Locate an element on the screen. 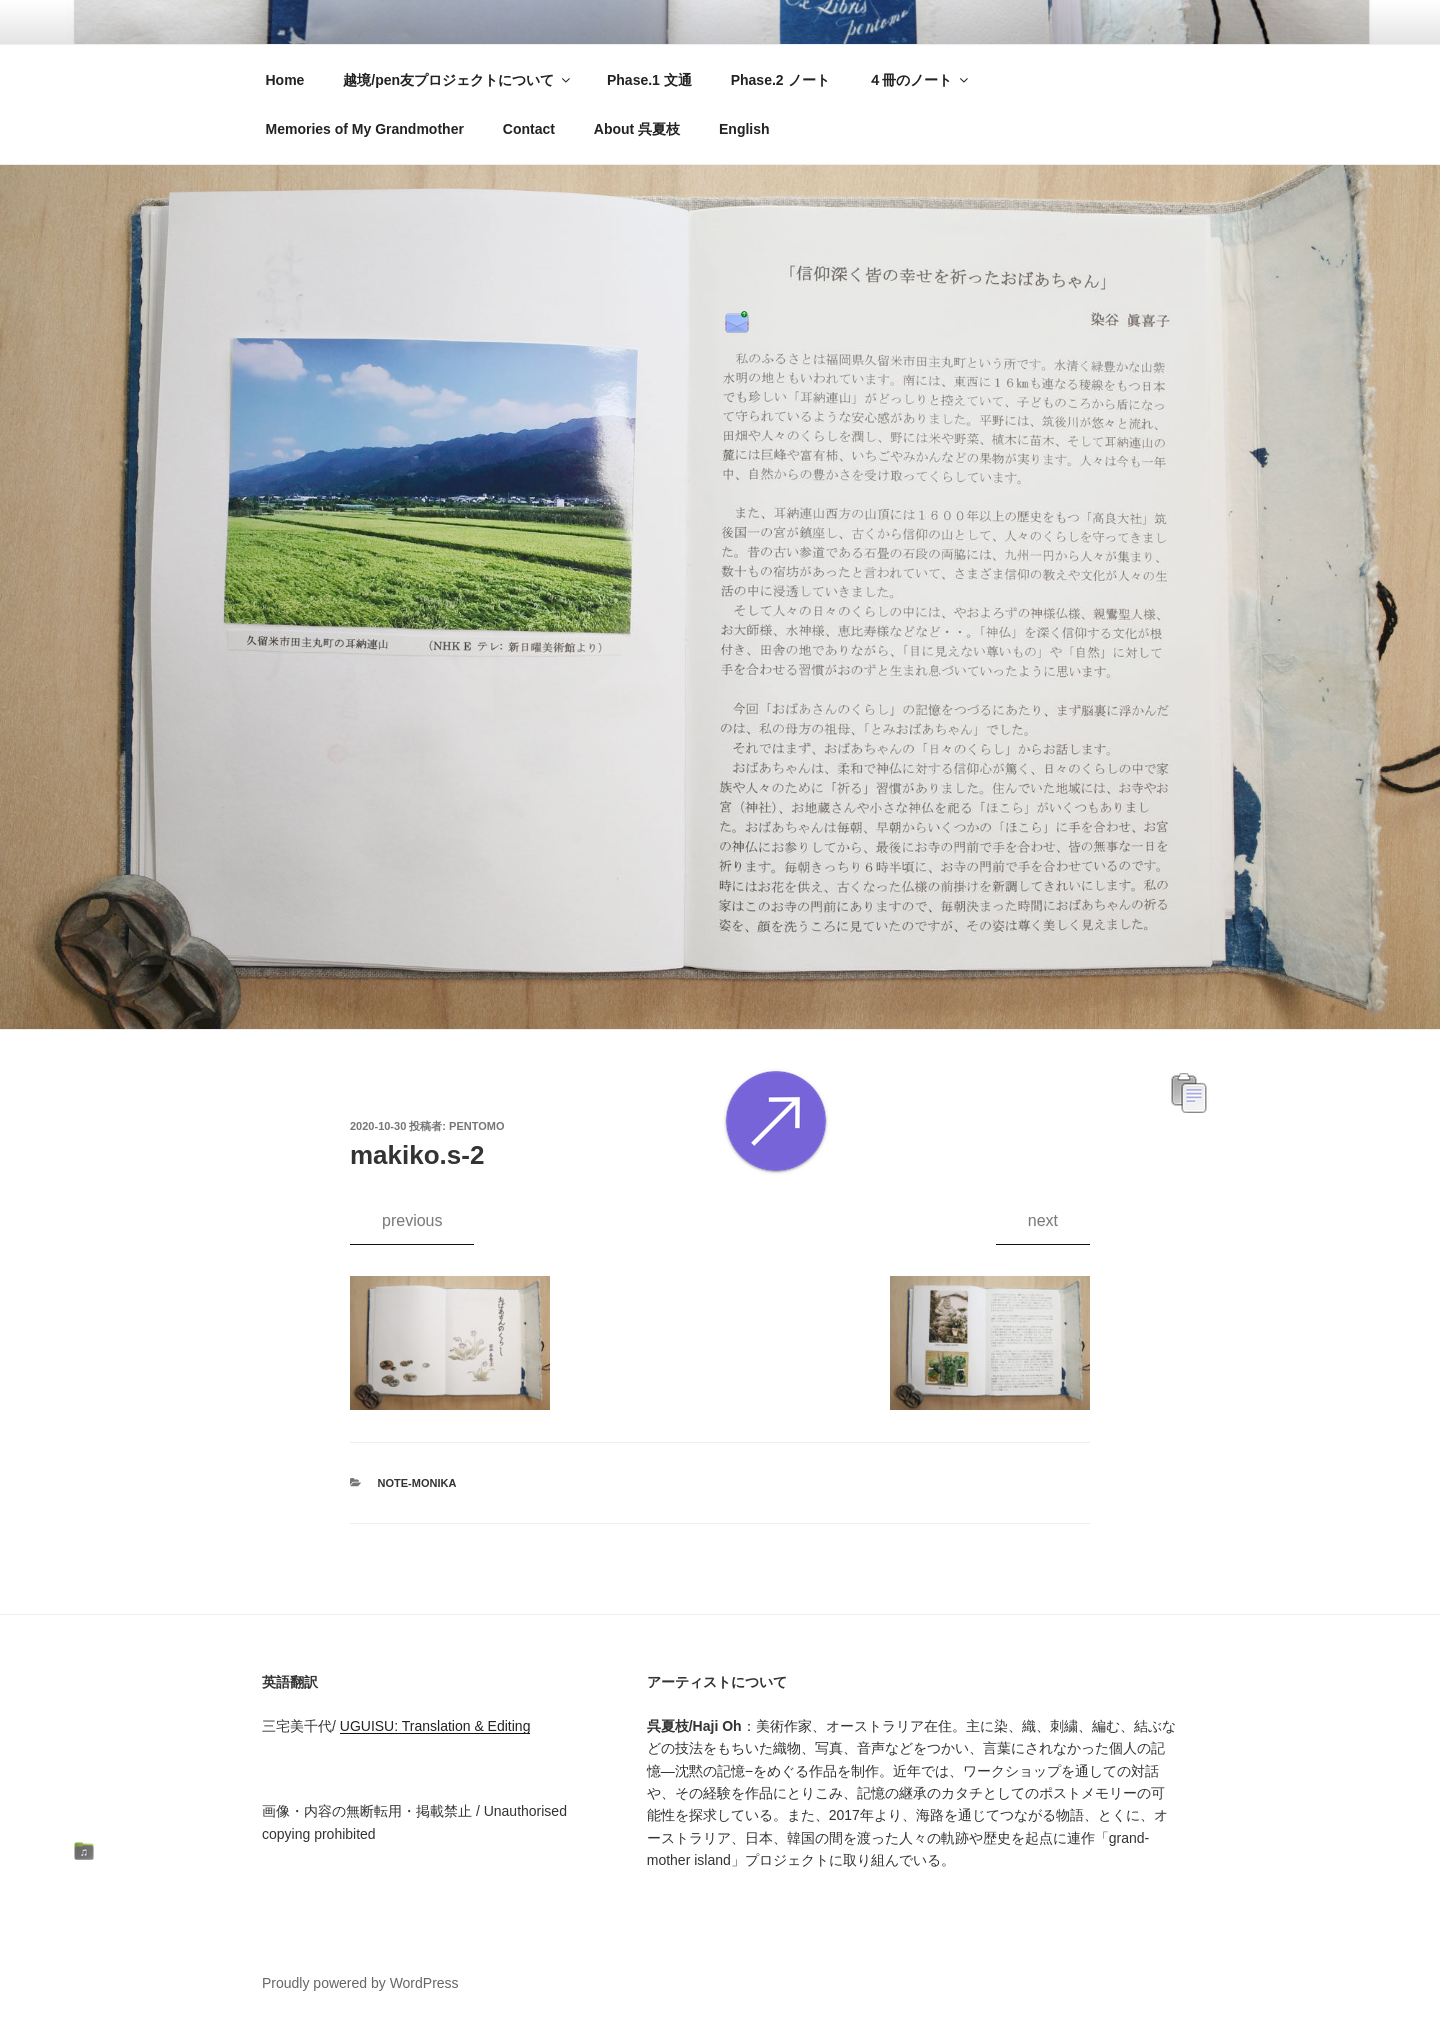  indicates email was successfully sent is located at coordinates (737, 323).